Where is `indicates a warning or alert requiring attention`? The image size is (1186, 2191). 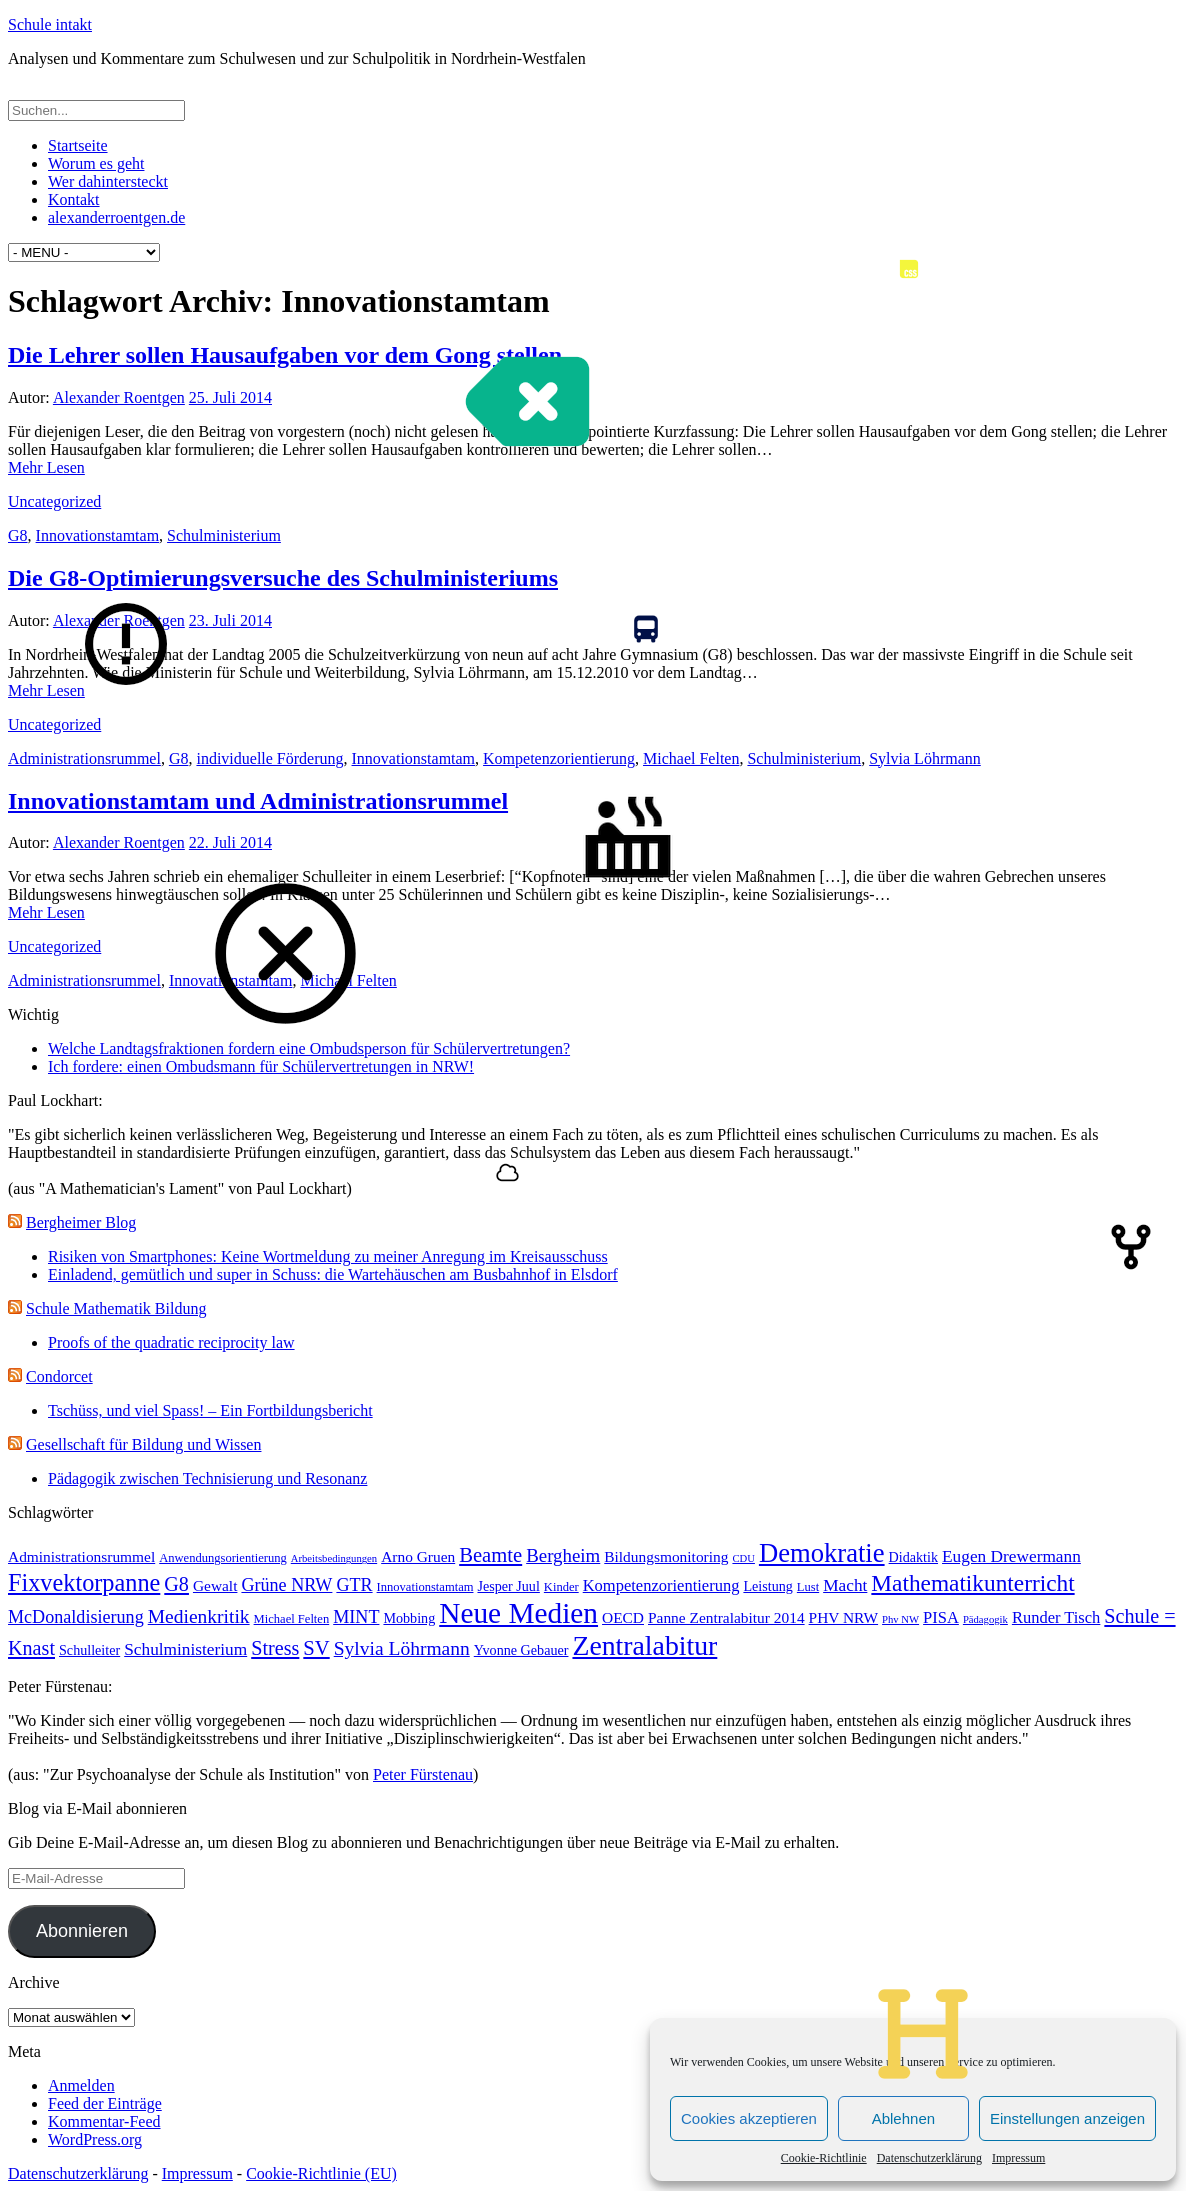 indicates a warning or alert requiring attention is located at coordinates (126, 644).